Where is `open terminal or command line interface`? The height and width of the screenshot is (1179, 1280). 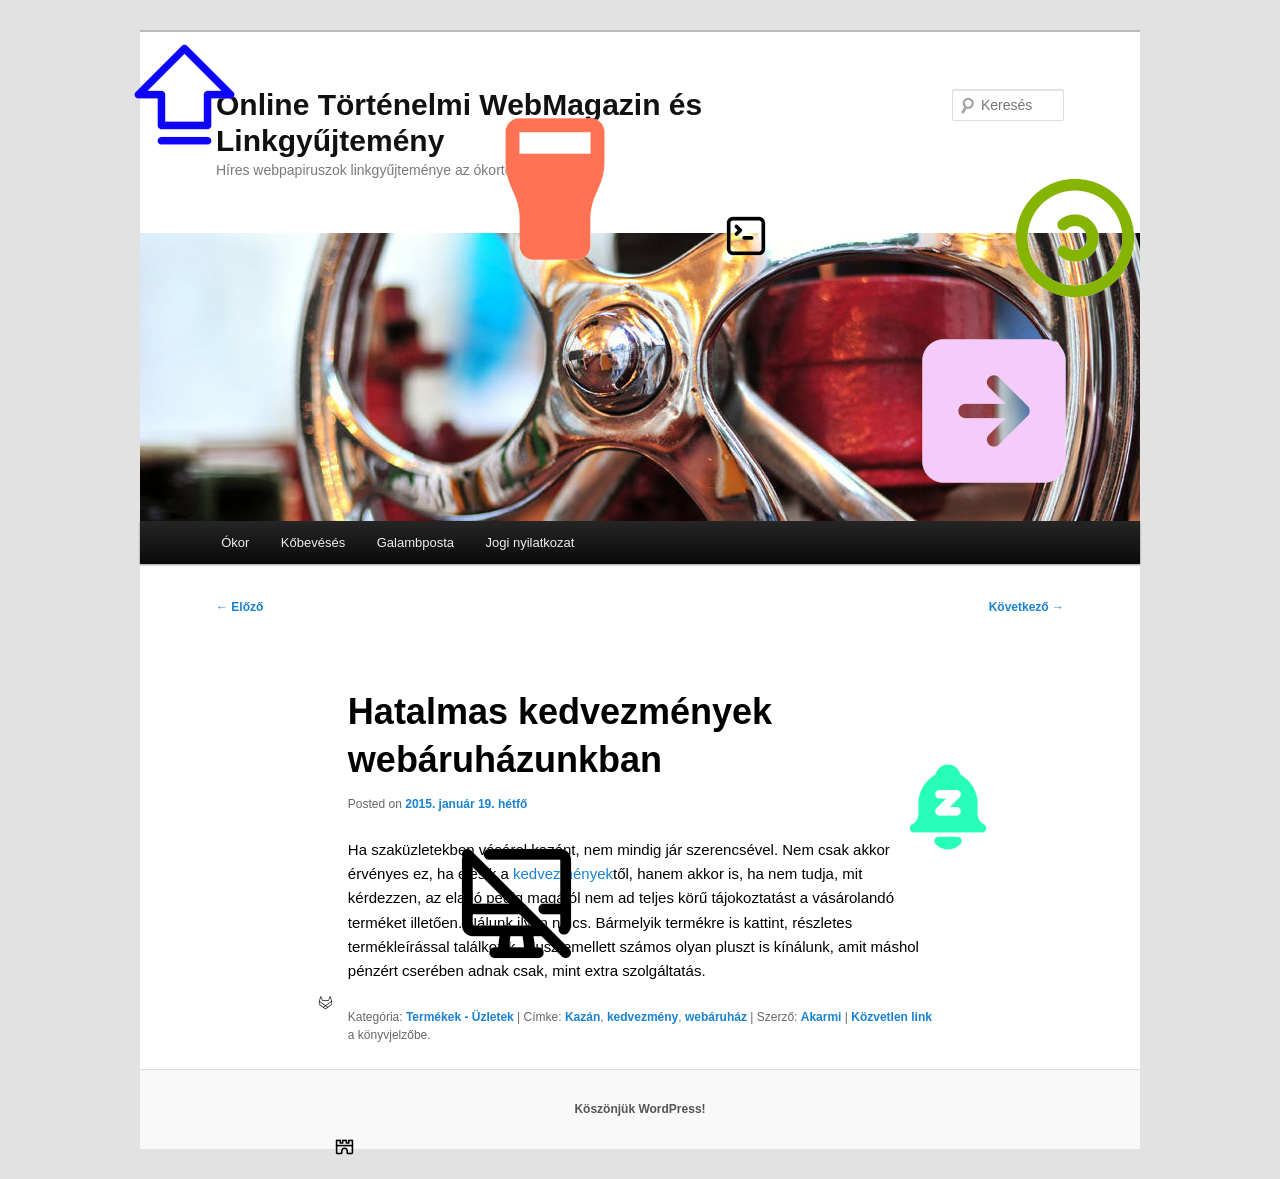
open terminal or command line interface is located at coordinates (746, 236).